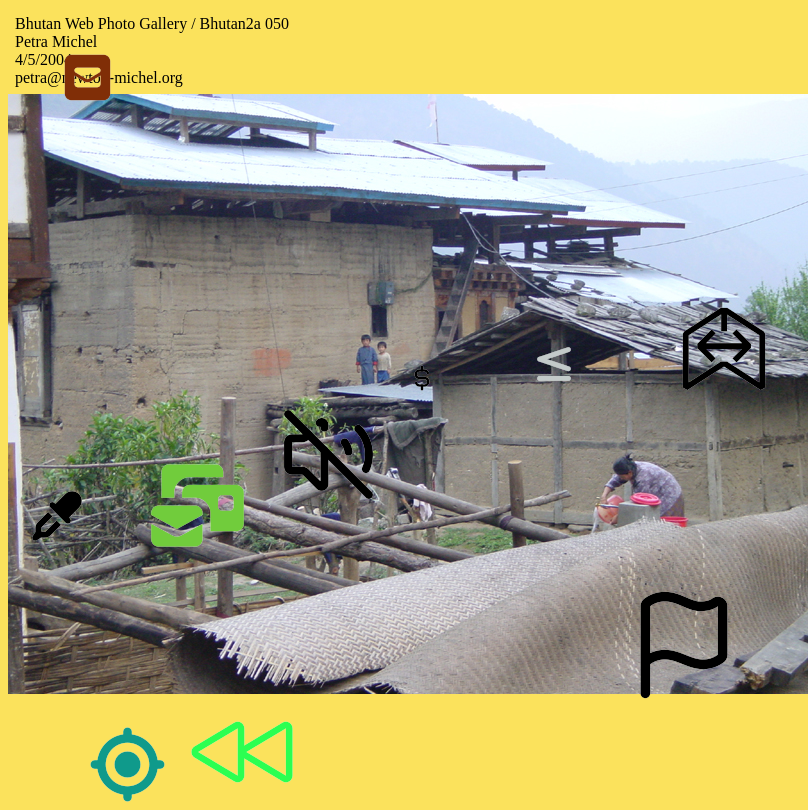  What do you see at coordinates (684, 645) in the screenshot?
I see `flag or bookmark an item for follow-up` at bounding box center [684, 645].